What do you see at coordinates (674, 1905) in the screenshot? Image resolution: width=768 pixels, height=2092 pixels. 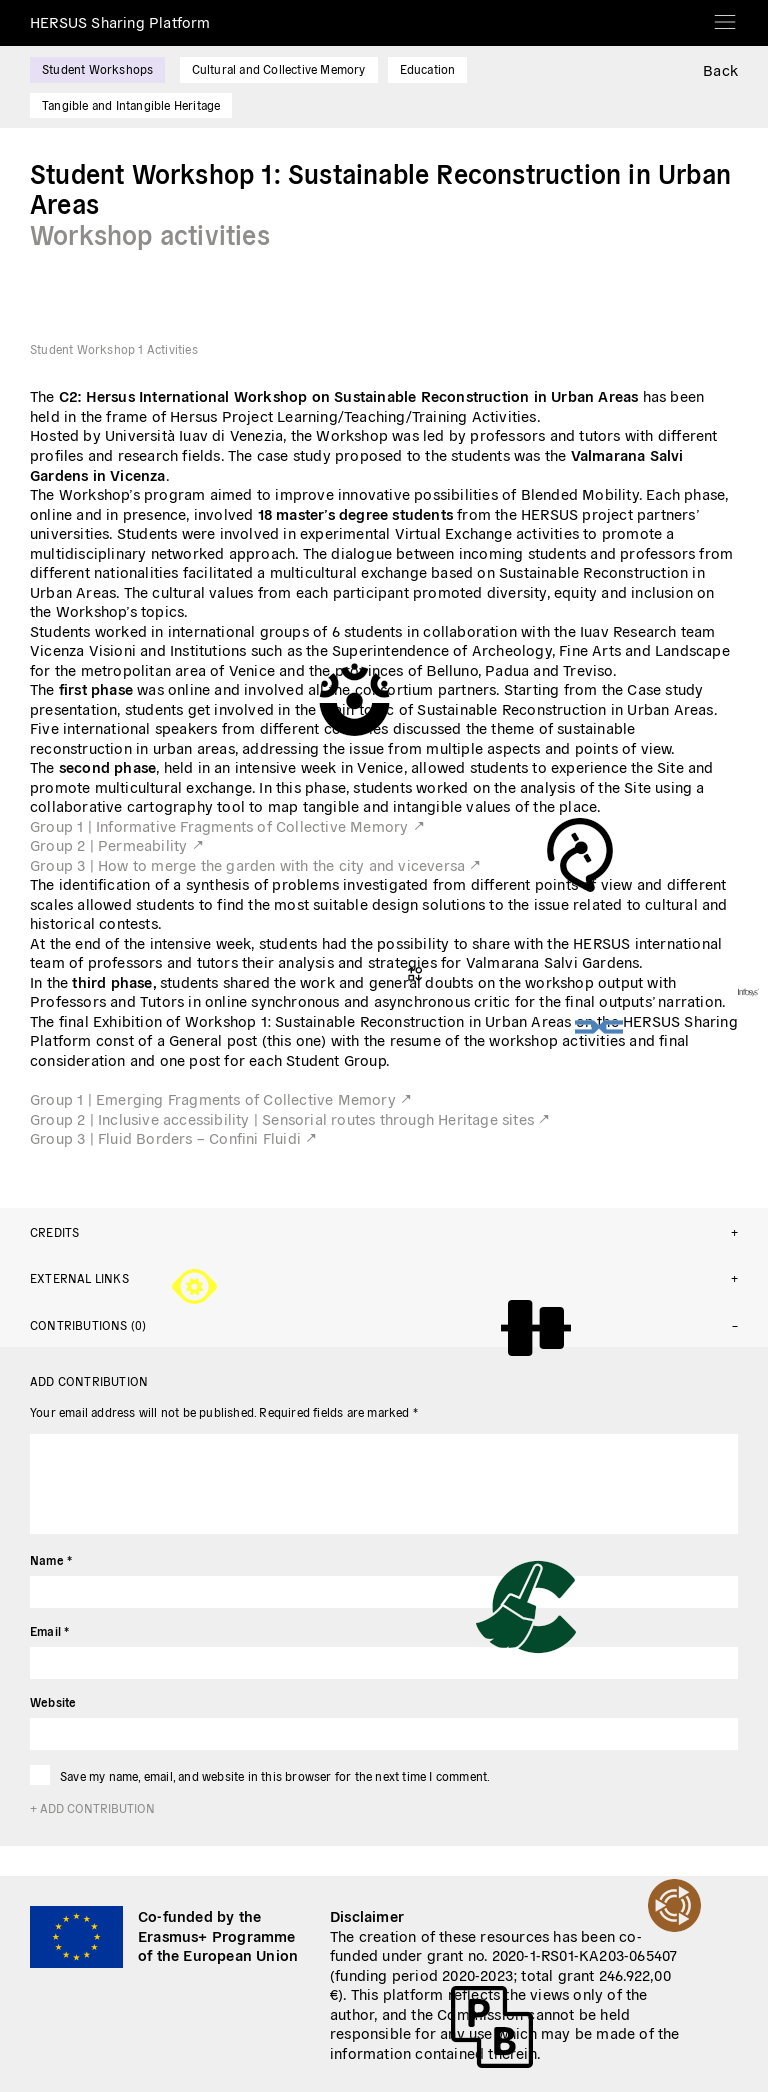 I see `ubuntu mate linux distribution logo` at bounding box center [674, 1905].